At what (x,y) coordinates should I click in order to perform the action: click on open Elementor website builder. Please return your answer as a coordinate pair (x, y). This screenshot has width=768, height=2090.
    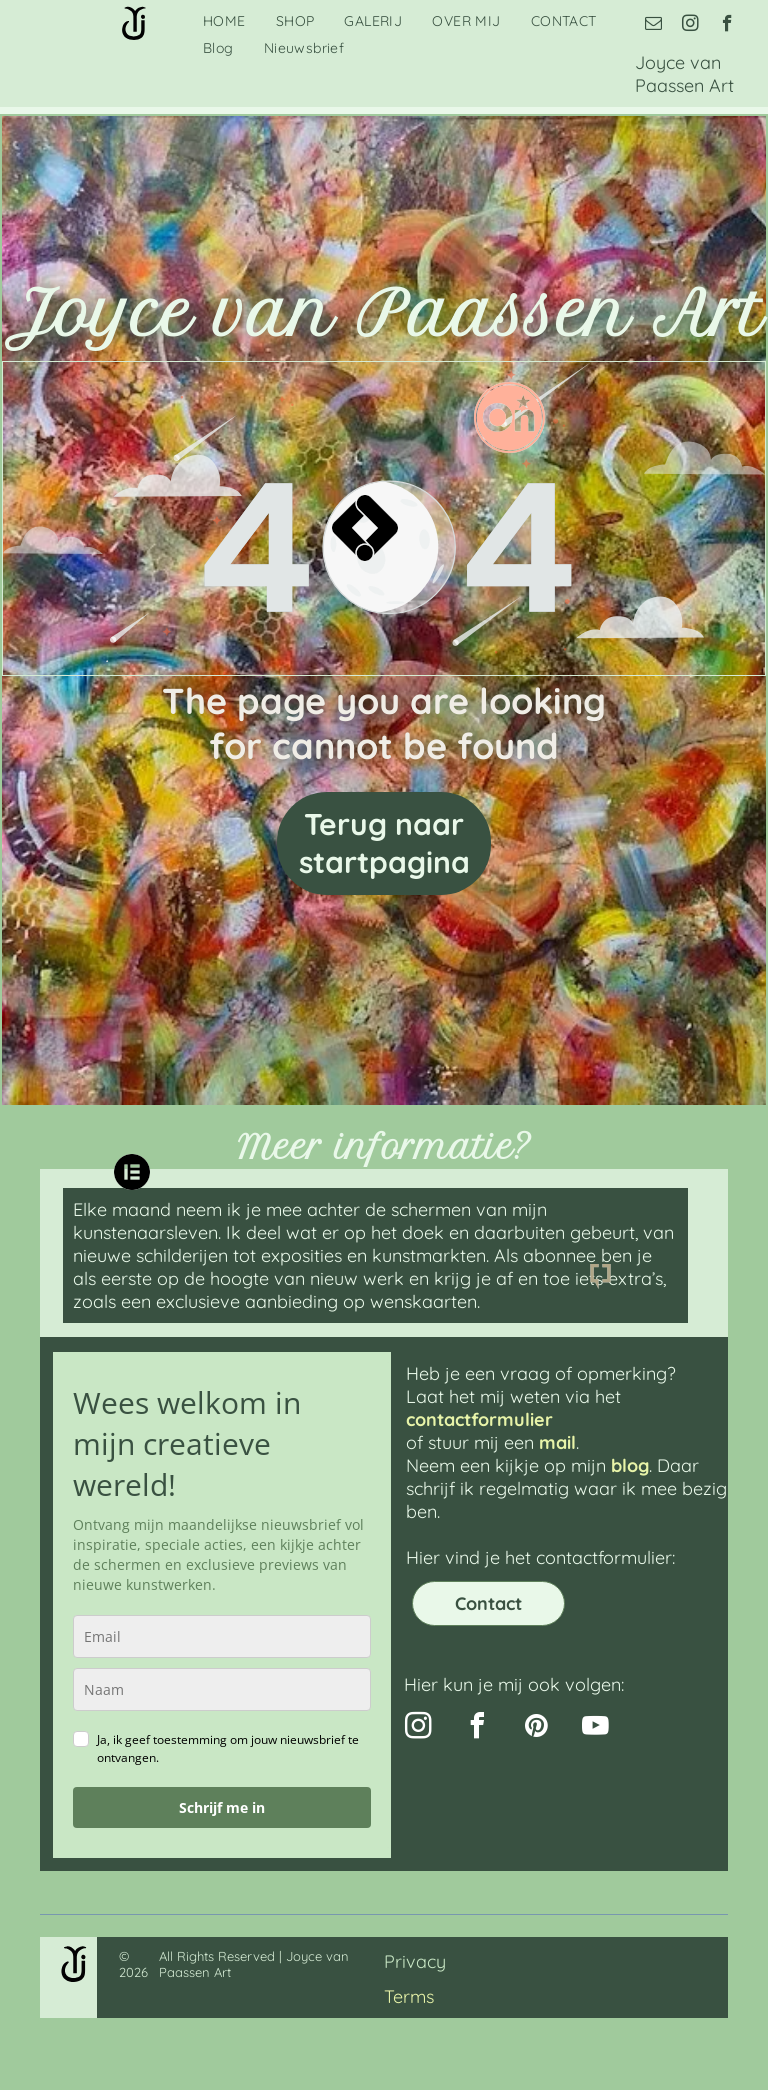
    Looking at the image, I should click on (132, 1172).